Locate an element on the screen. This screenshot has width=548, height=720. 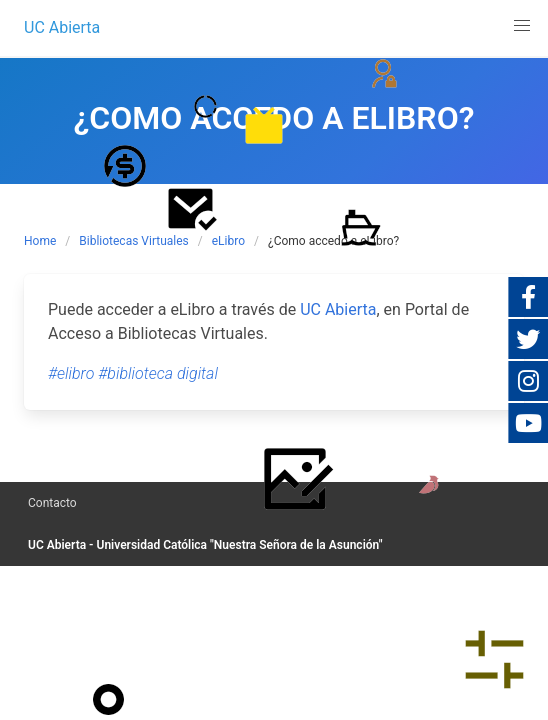
view data breakdown by category is located at coordinates (205, 106).